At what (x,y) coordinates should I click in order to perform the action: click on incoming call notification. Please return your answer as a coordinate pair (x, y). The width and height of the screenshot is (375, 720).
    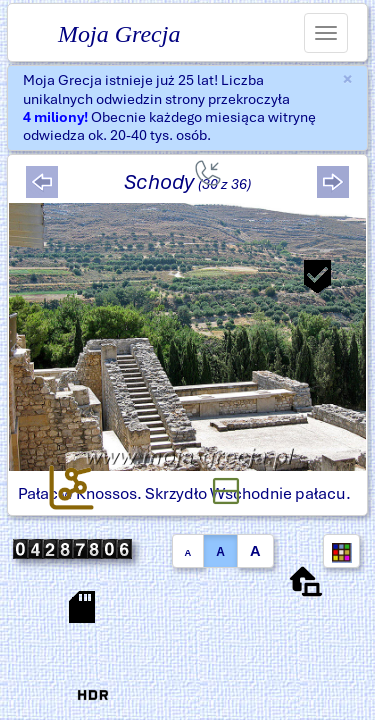
    Looking at the image, I should click on (208, 172).